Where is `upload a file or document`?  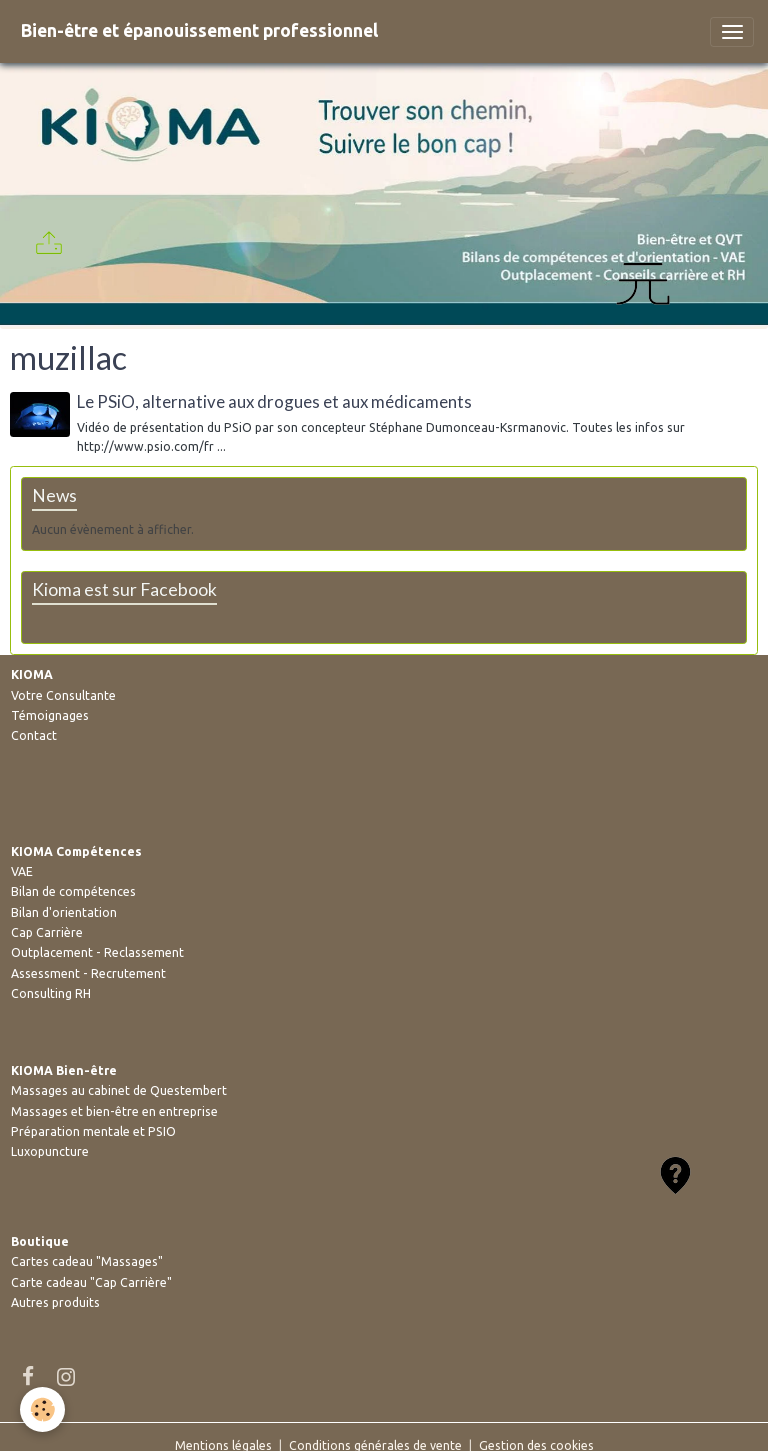
upload a file or document is located at coordinates (49, 244).